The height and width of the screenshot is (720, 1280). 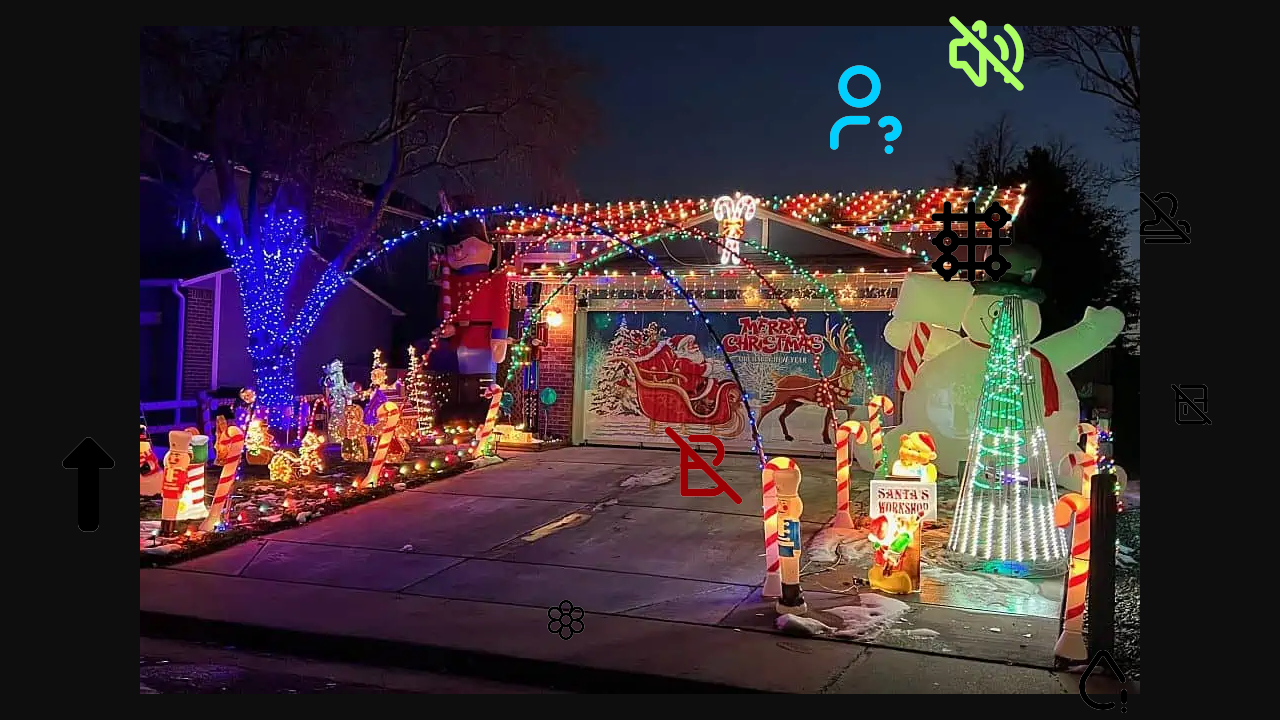 What do you see at coordinates (1165, 218) in the screenshot?
I see `approval or stamping feature disabled` at bounding box center [1165, 218].